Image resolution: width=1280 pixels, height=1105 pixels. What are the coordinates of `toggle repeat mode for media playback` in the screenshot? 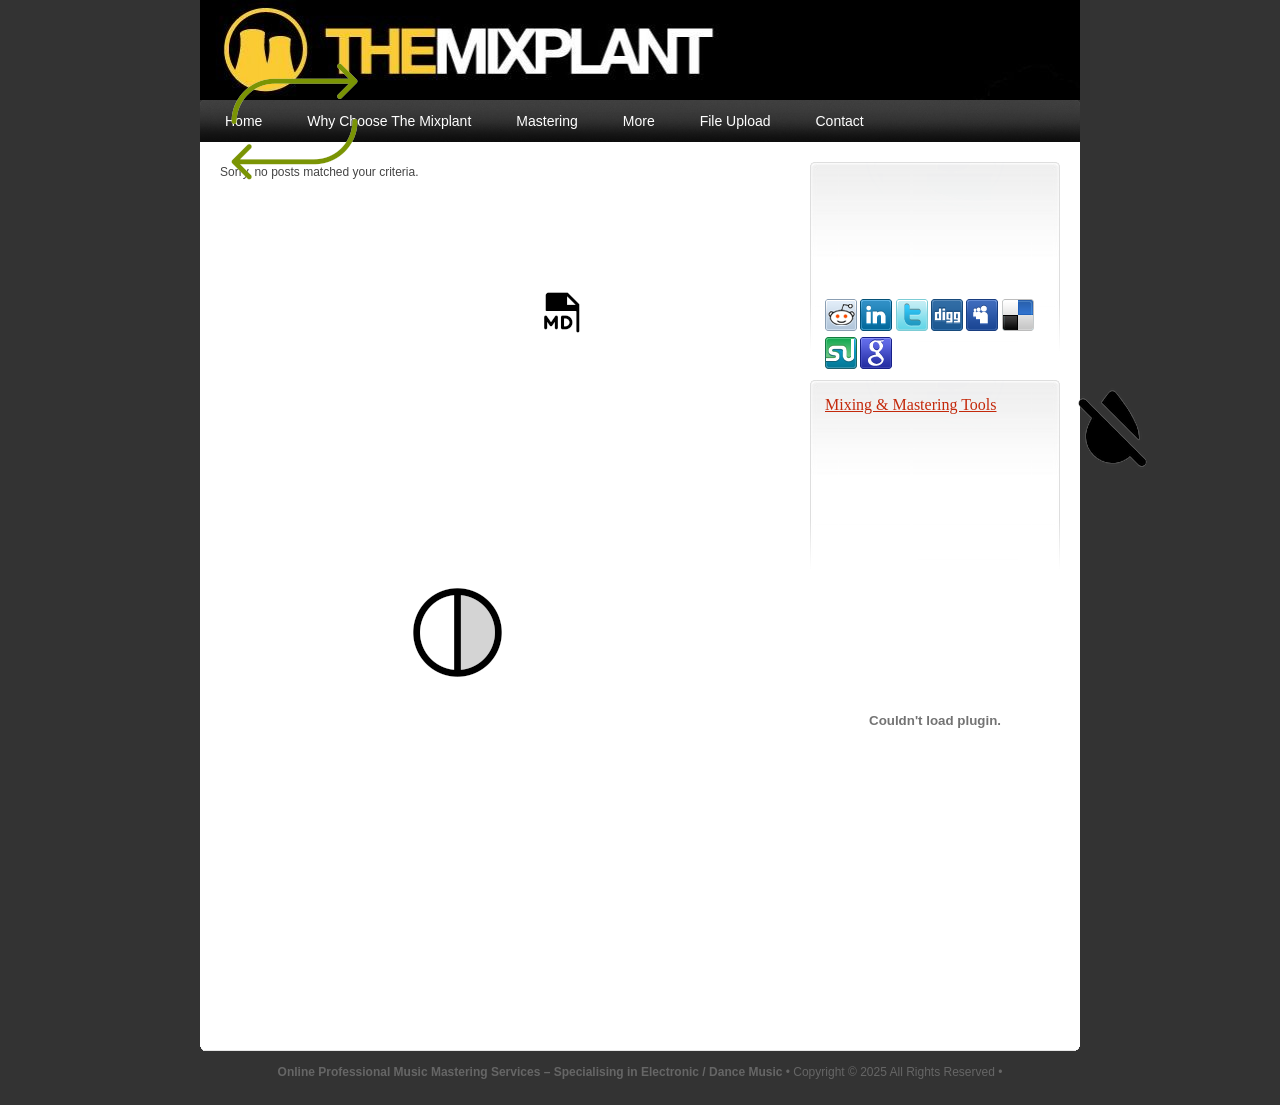 It's located at (294, 121).